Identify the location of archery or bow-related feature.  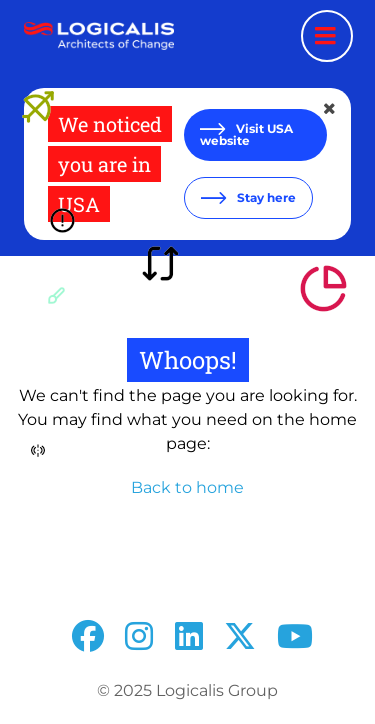
(38, 107).